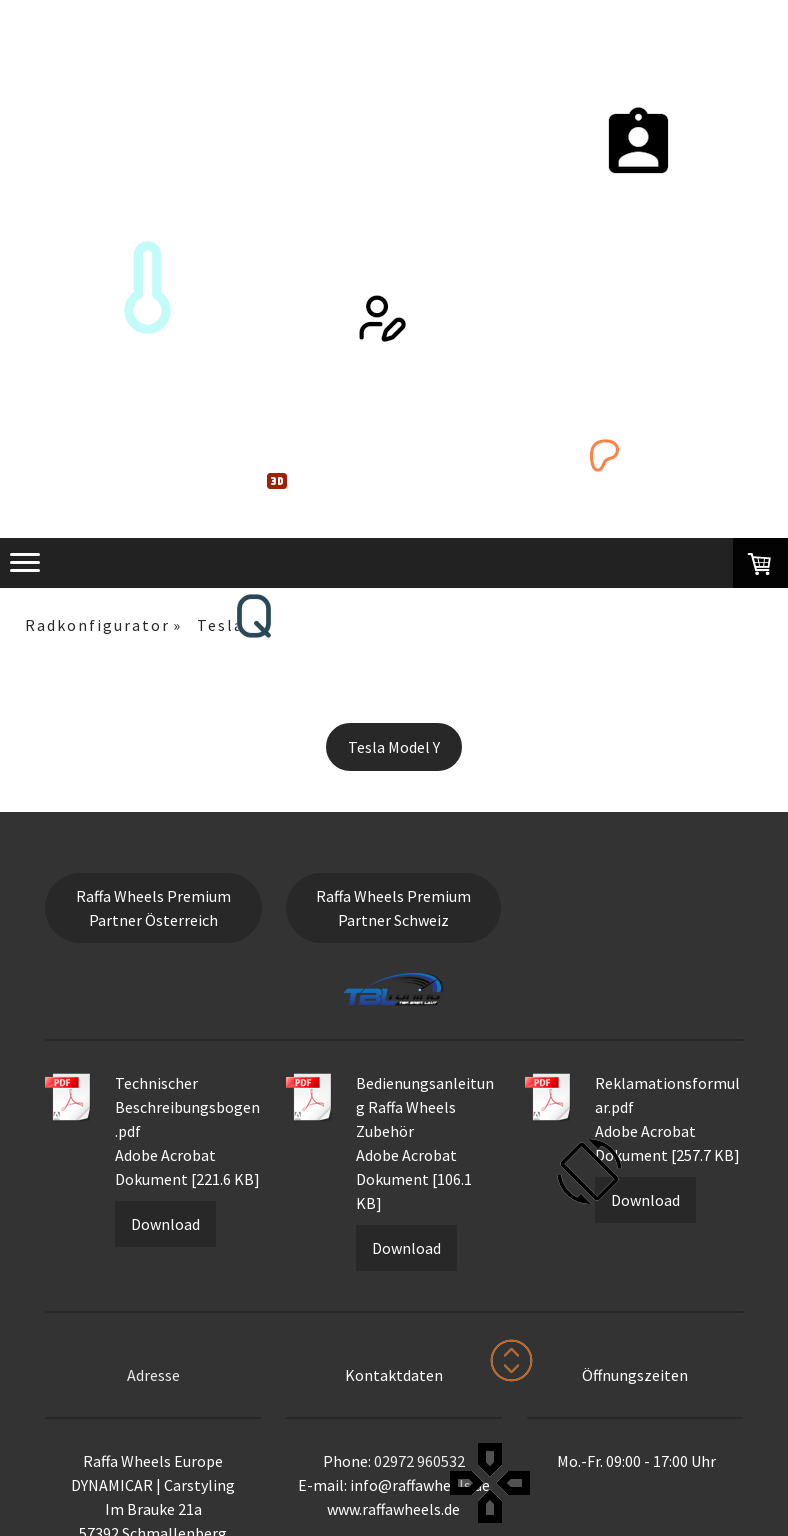 The width and height of the screenshot is (788, 1536). What do you see at coordinates (604, 455) in the screenshot?
I see `visit patreon page` at bounding box center [604, 455].